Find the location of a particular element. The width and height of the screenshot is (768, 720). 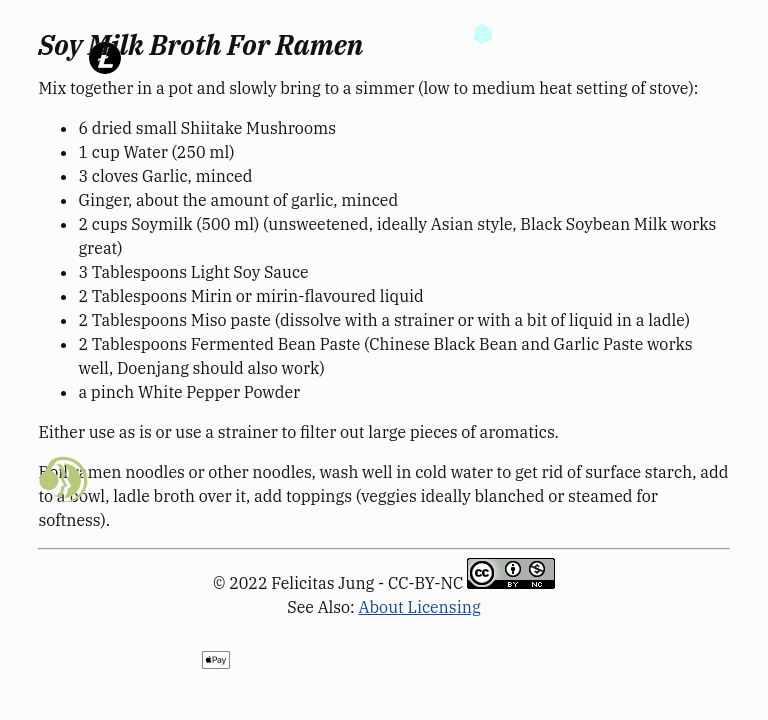

litecoin cryptocurrency logo is located at coordinates (105, 58).